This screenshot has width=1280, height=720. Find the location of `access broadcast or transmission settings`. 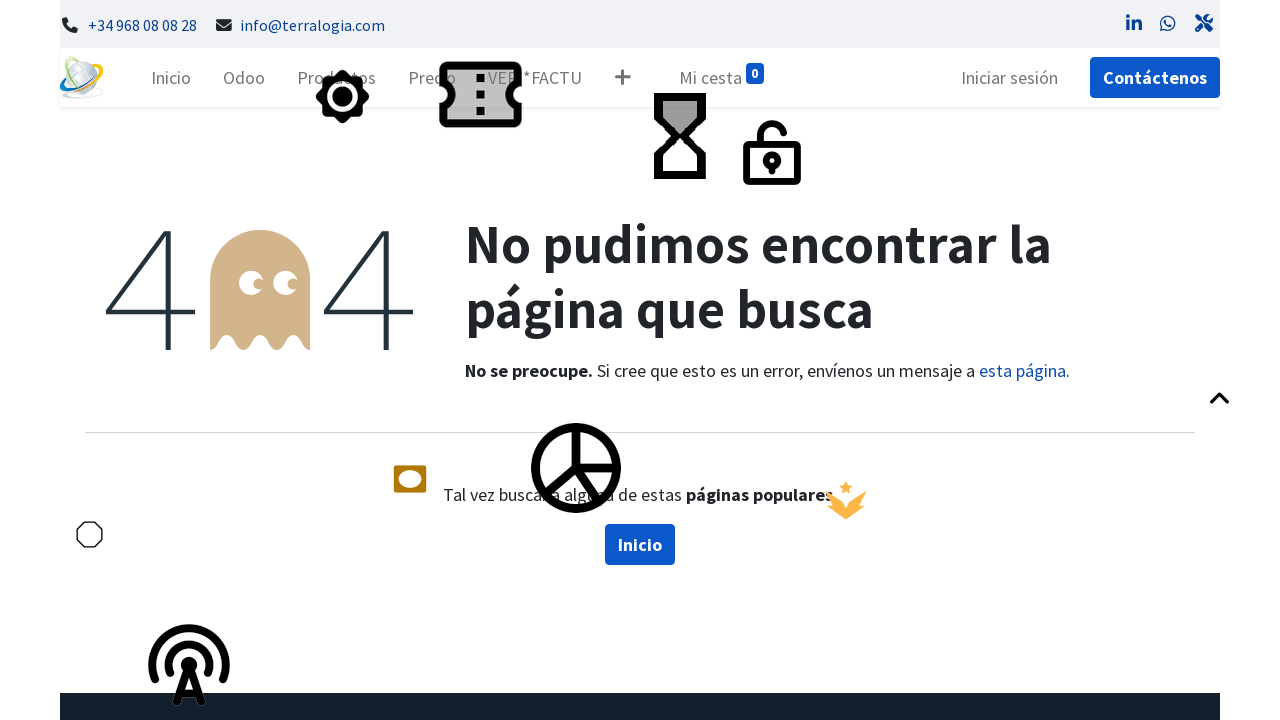

access broadcast or transmission settings is located at coordinates (189, 665).